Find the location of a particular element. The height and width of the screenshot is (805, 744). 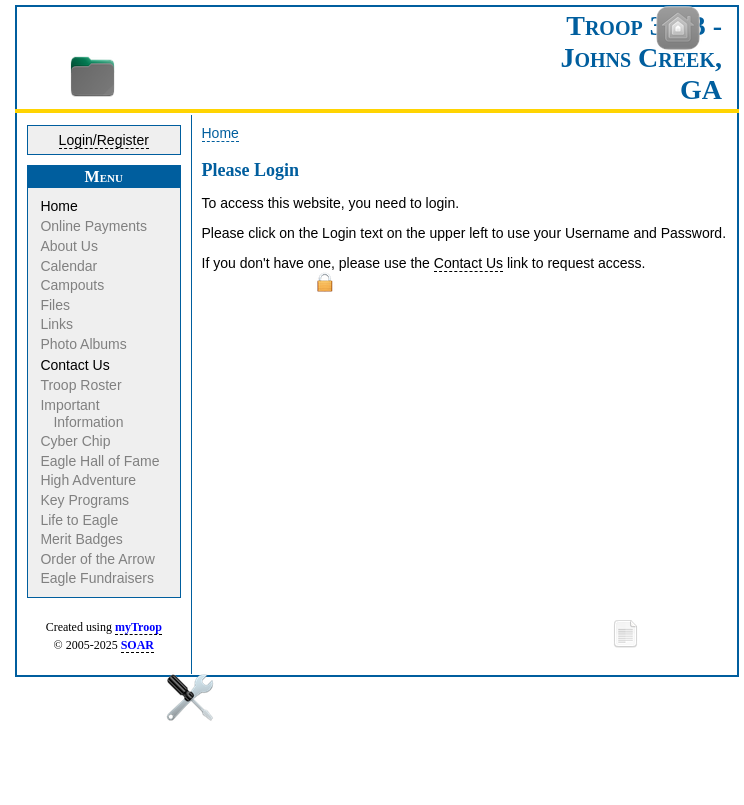

open a folder to view its contents is located at coordinates (92, 76).